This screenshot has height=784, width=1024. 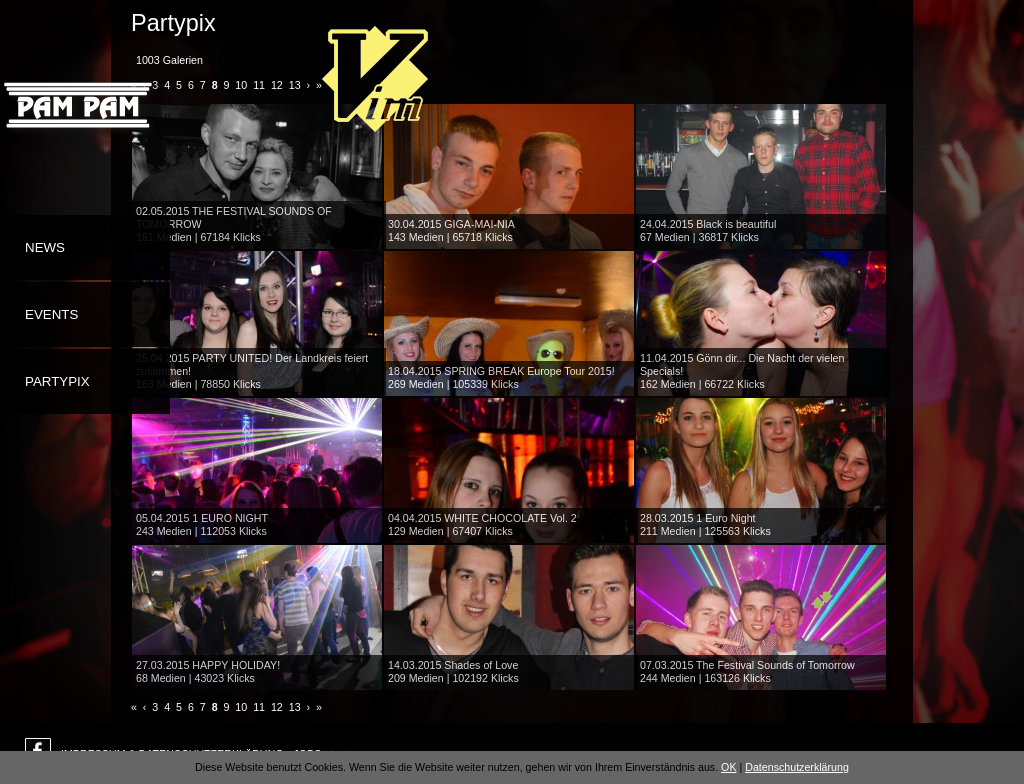 What do you see at coordinates (375, 79) in the screenshot?
I see `open vim text editor` at bounding box center [375, 79].